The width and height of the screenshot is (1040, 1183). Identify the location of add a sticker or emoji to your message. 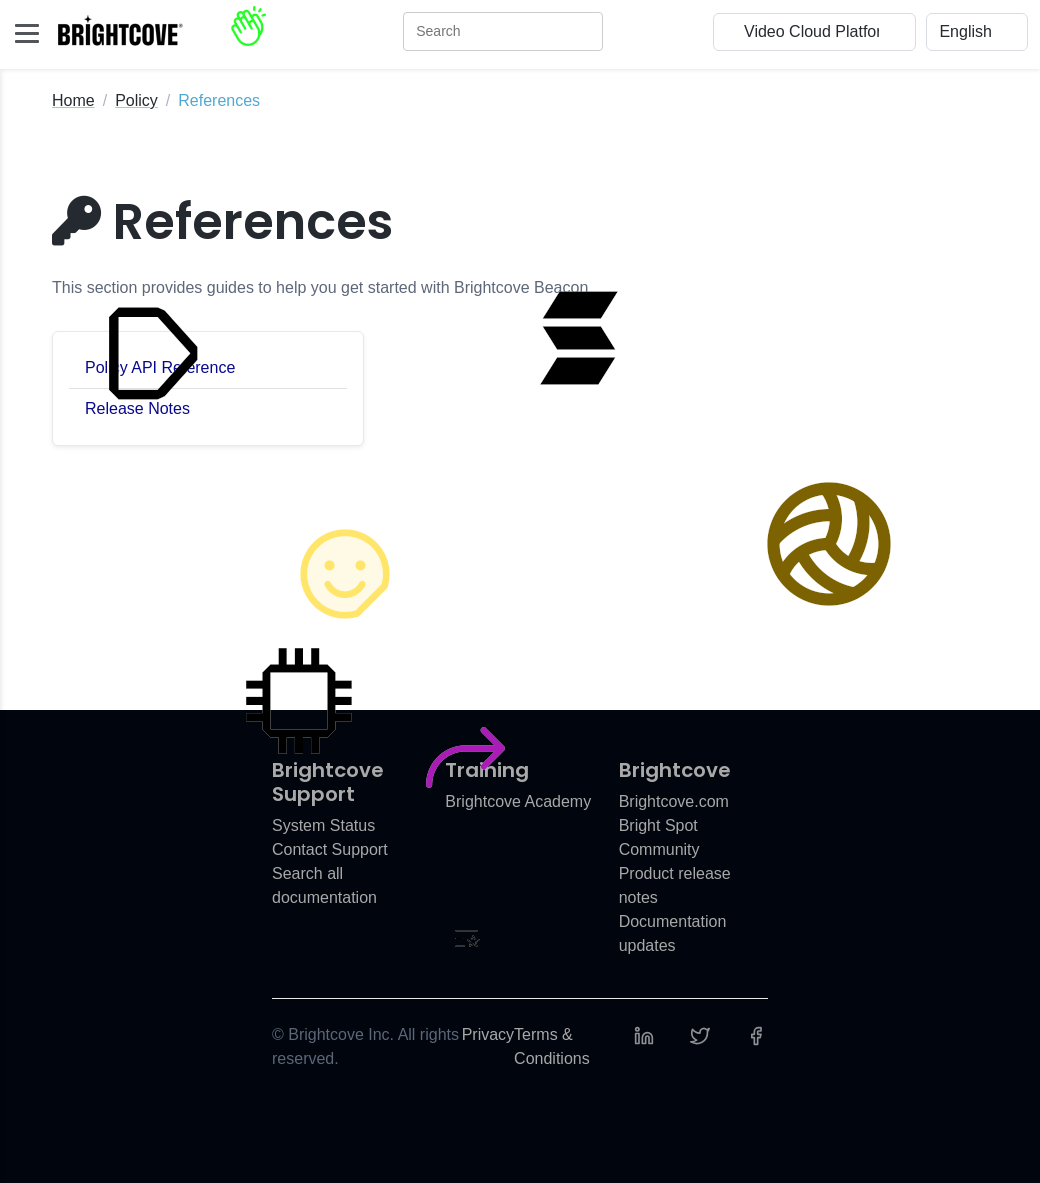
(345, 574).